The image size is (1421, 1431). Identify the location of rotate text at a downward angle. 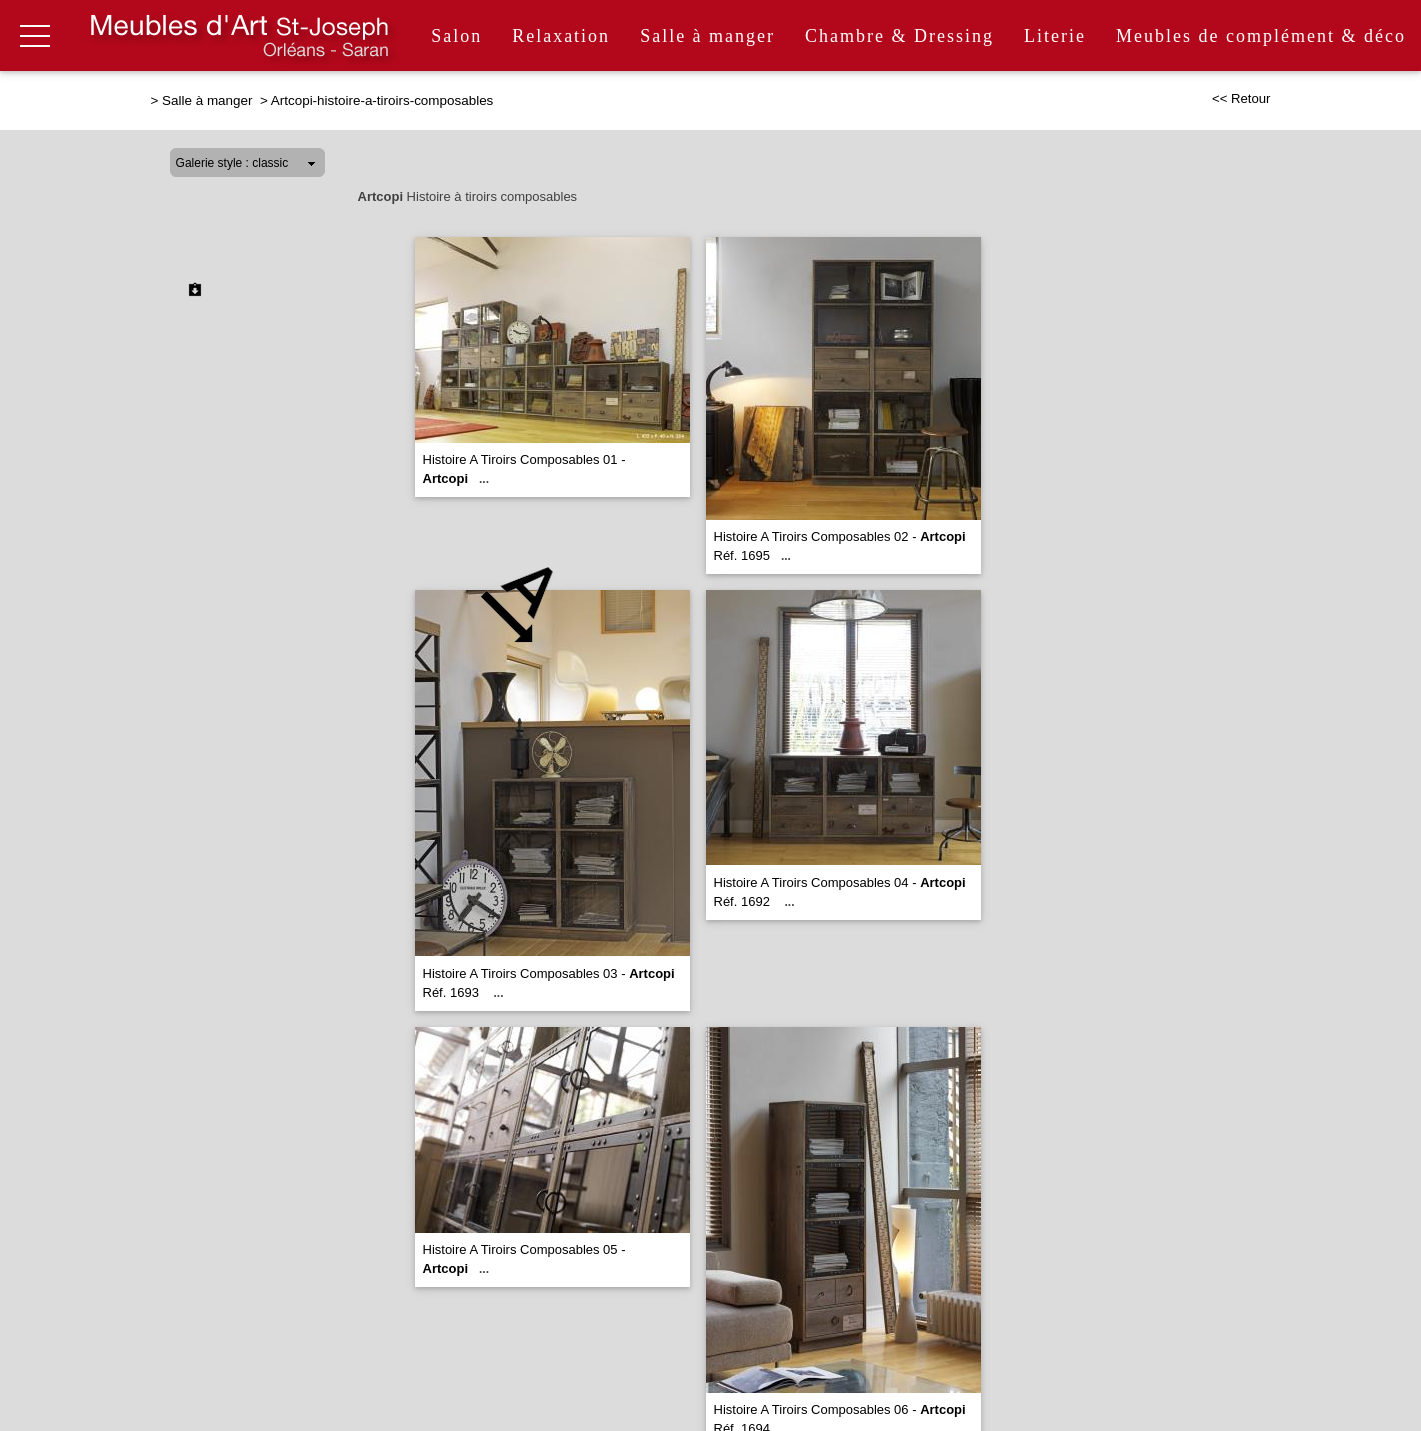
(519, 603).